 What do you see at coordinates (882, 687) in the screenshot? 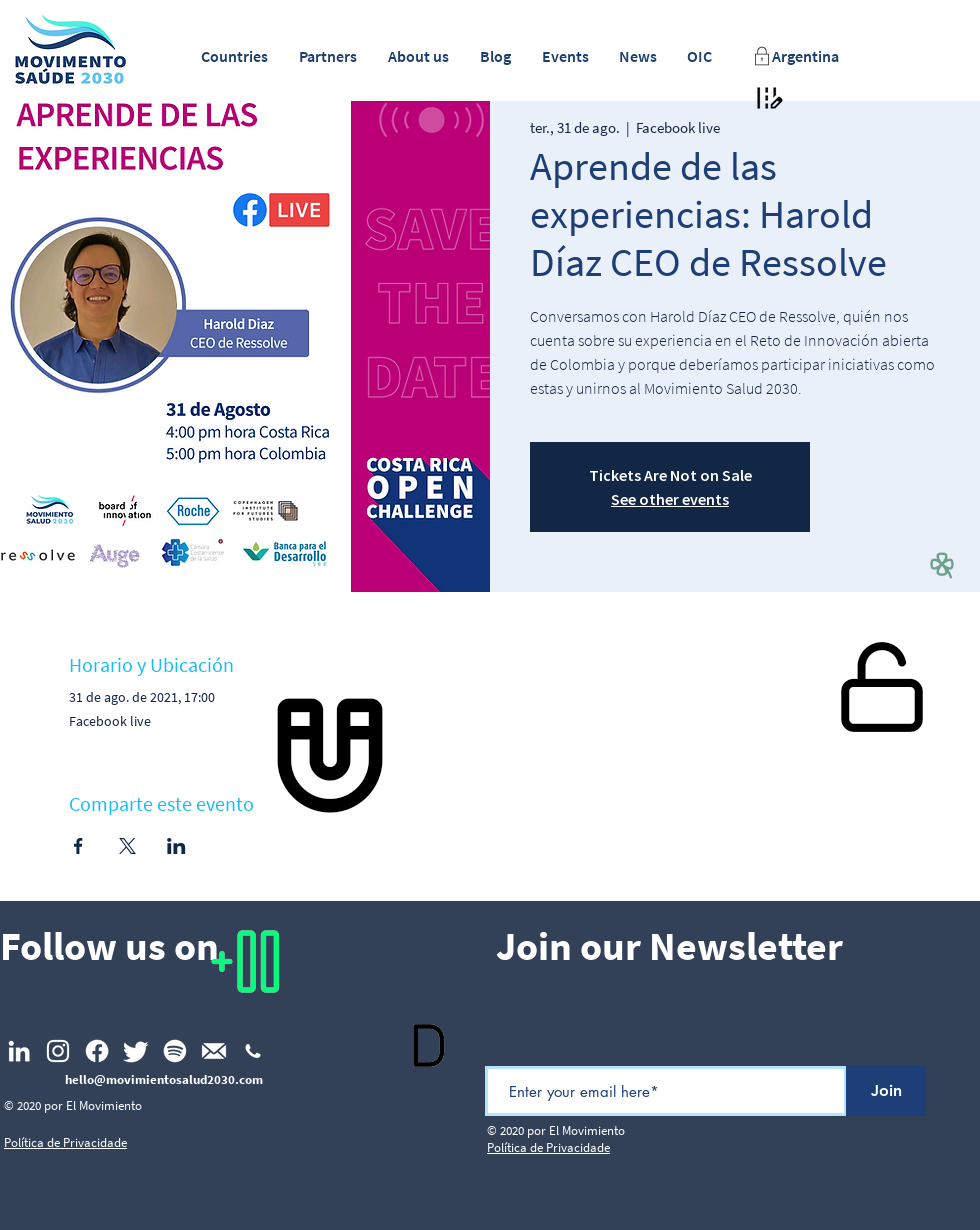
I see `unlocked or unsecured state` at bounding box center [882, 687].